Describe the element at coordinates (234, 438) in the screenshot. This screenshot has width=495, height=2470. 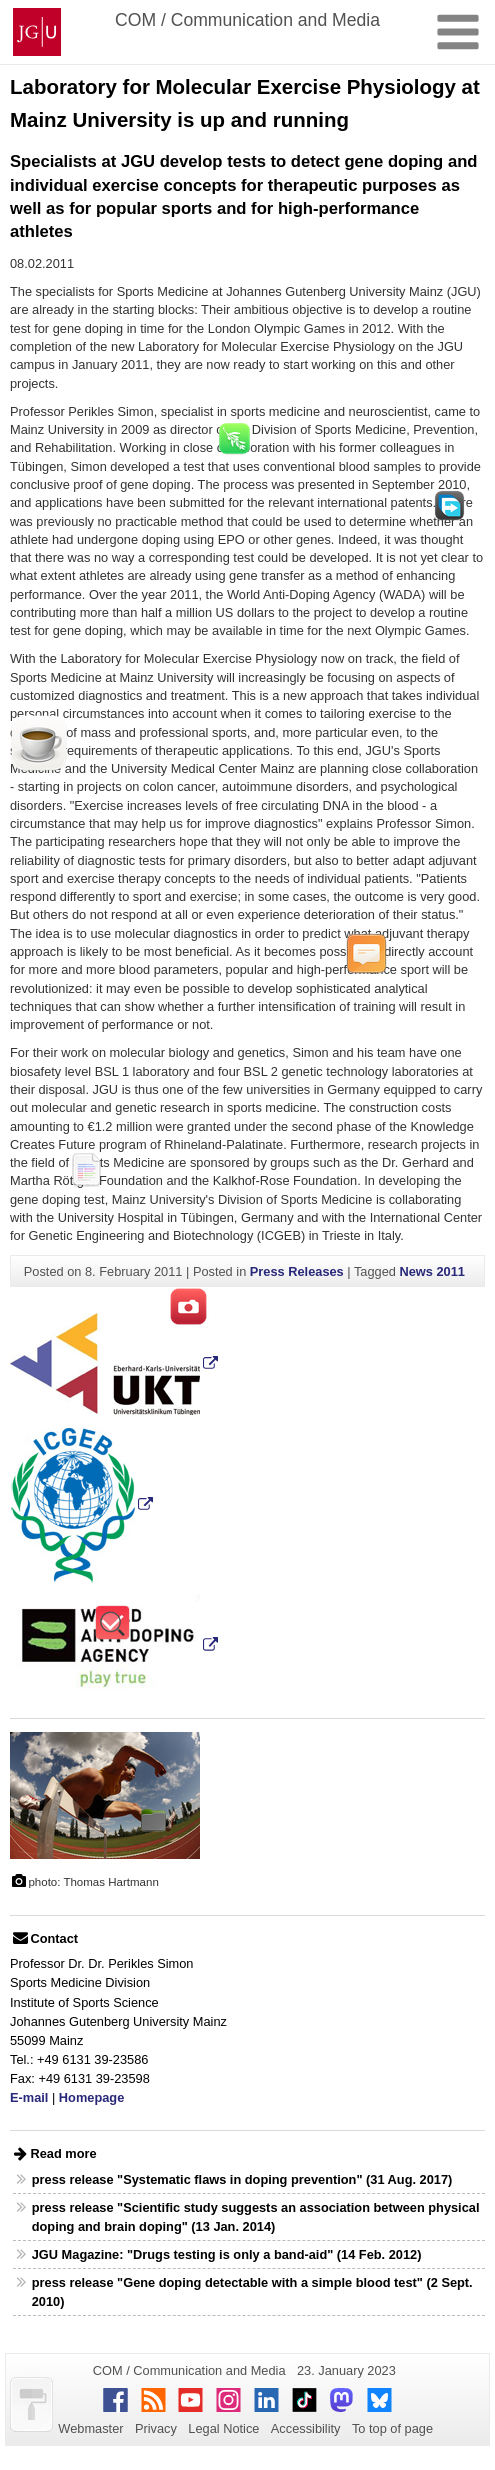
I see `open olive video editor` at that location.